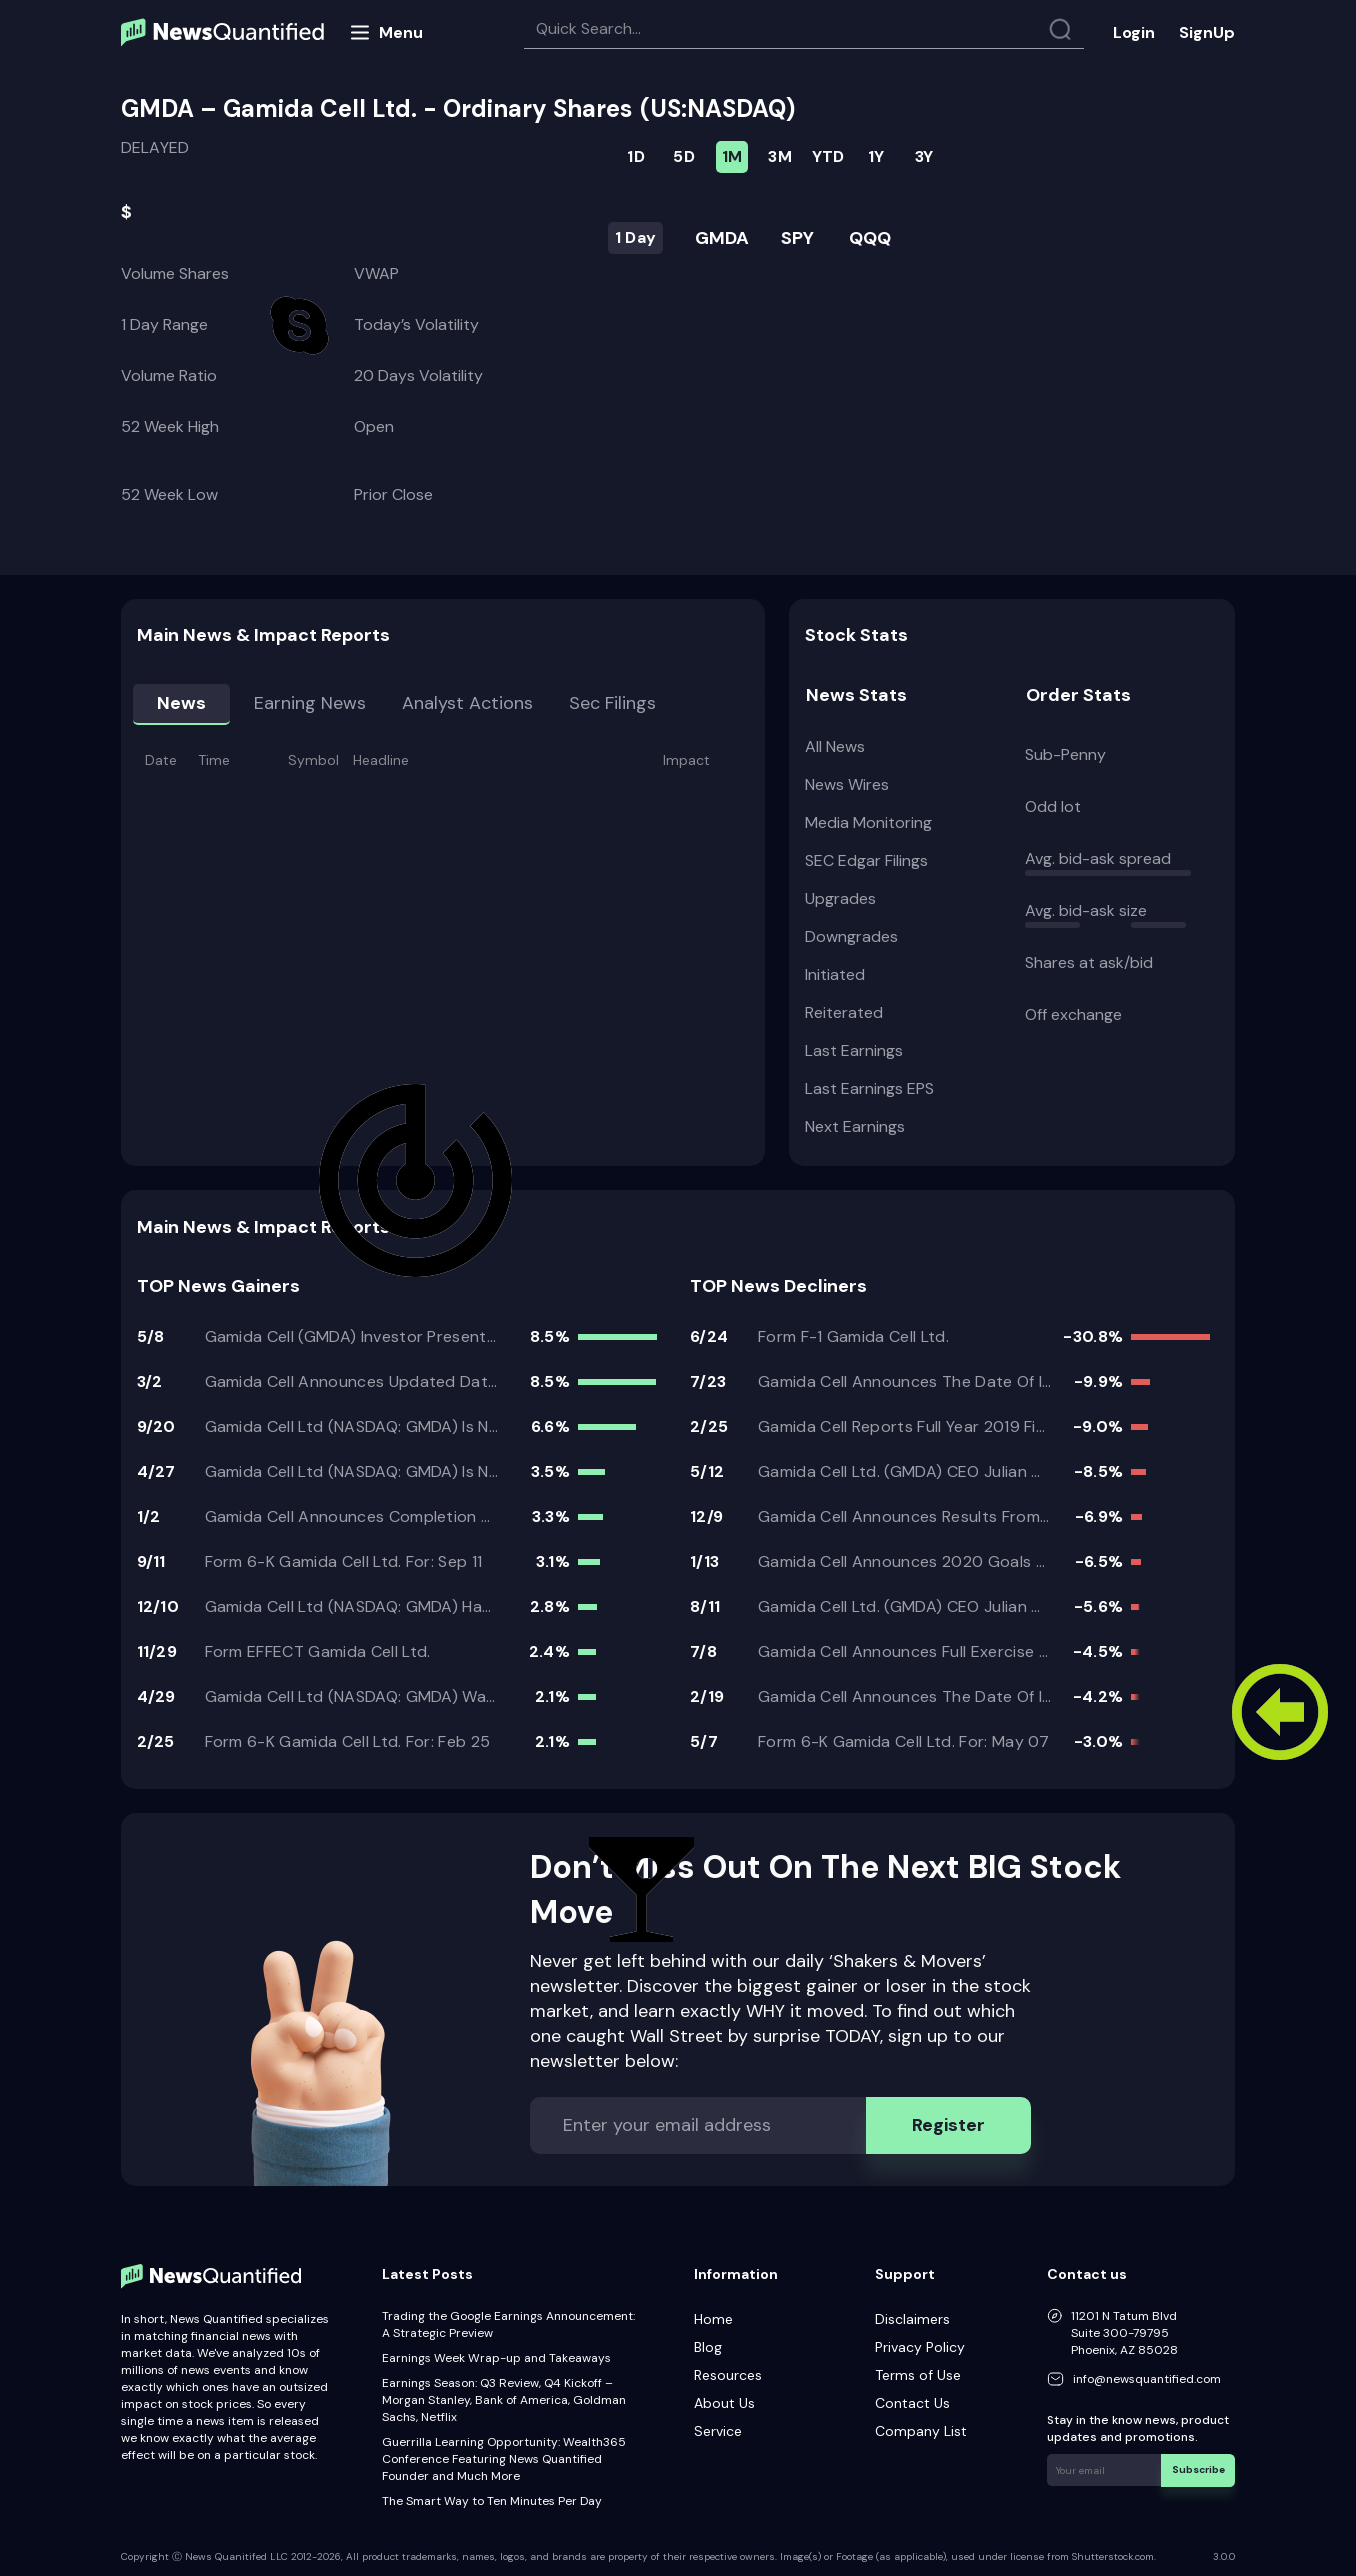  Describe the element at coordinates (641, 1889) in the screenshot. I see `view drink menu or beverage options` at that location.